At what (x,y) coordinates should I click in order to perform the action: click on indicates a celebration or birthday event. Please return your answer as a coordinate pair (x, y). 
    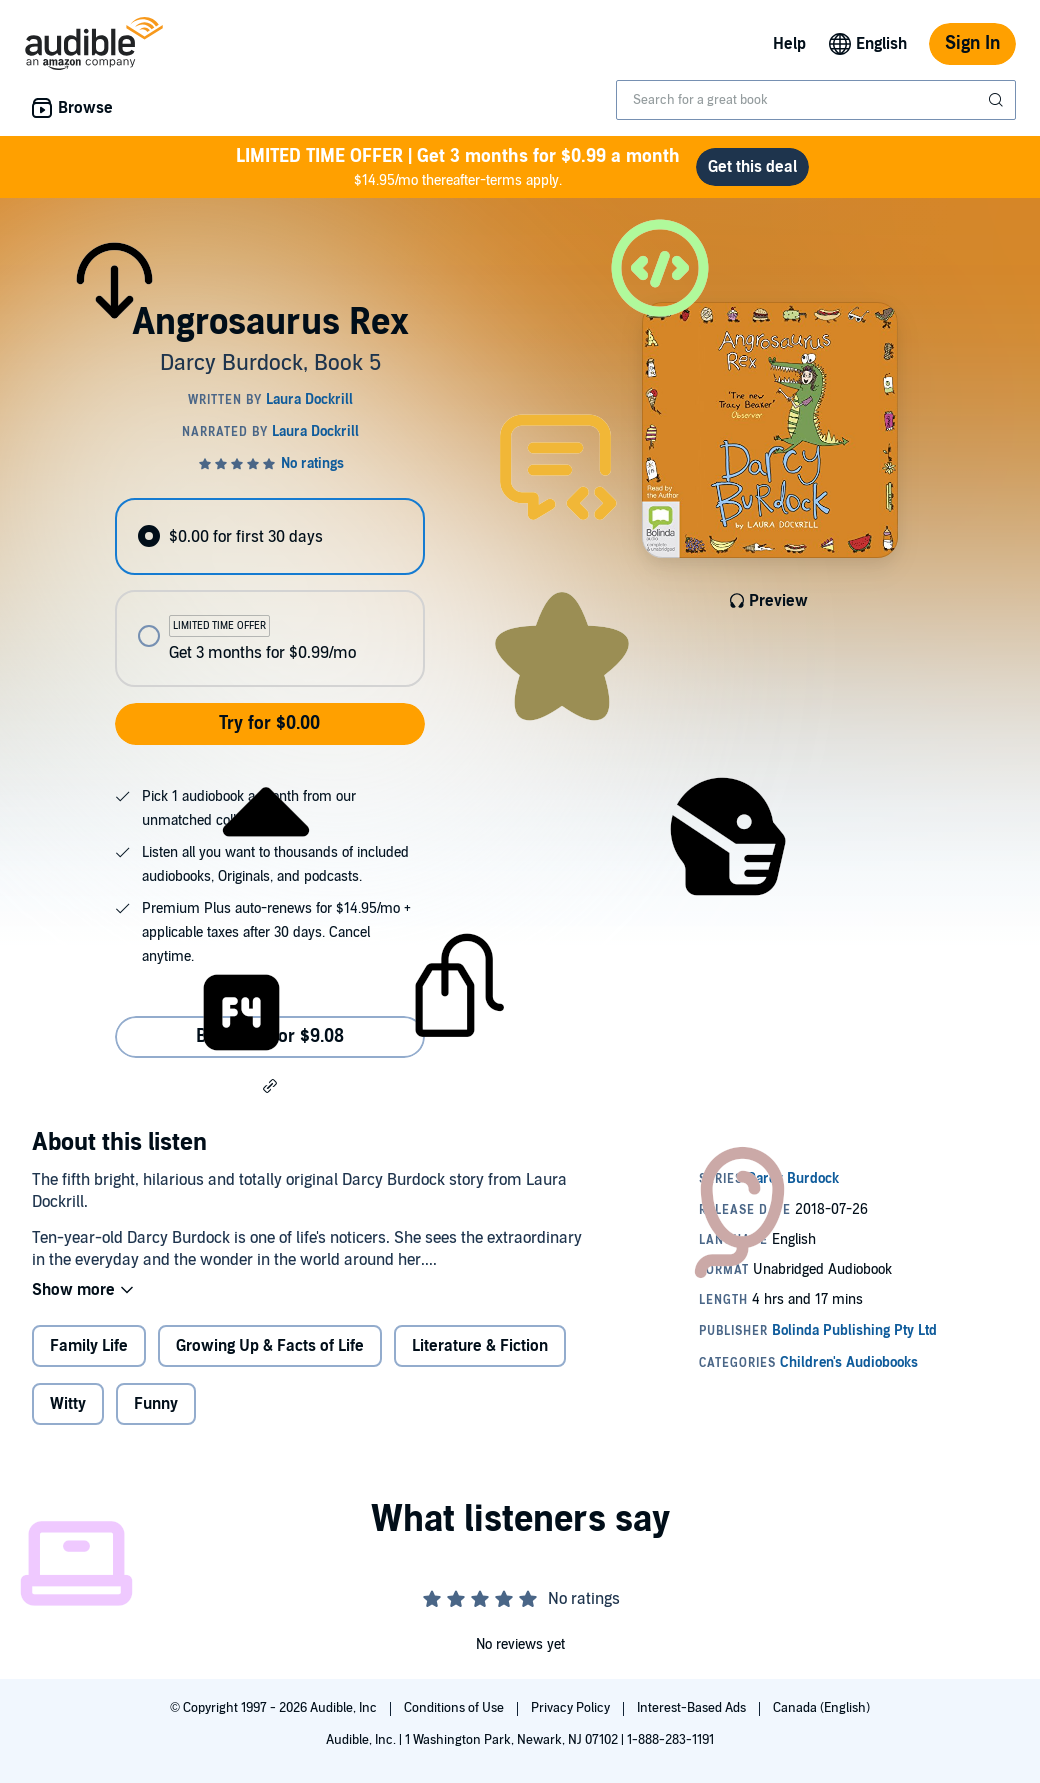
    Looking at the image, I should click on (742, 1212).